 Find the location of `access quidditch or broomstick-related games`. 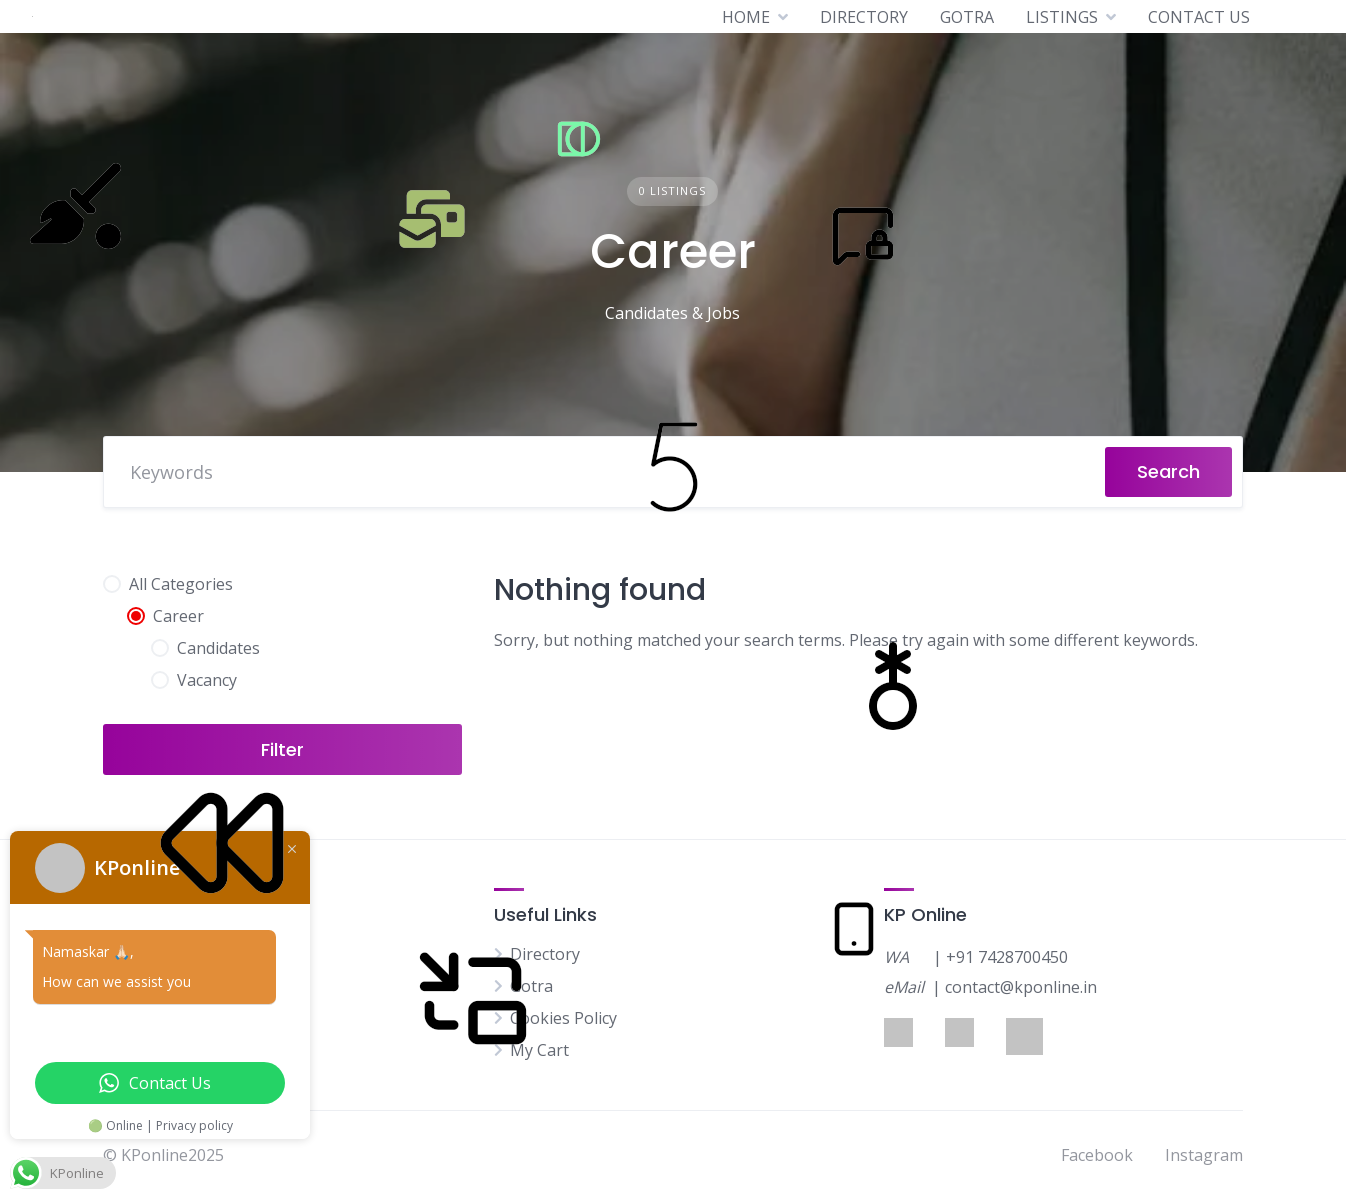

access quidditch or broomstick-related games is located at coordinates (75, 203).